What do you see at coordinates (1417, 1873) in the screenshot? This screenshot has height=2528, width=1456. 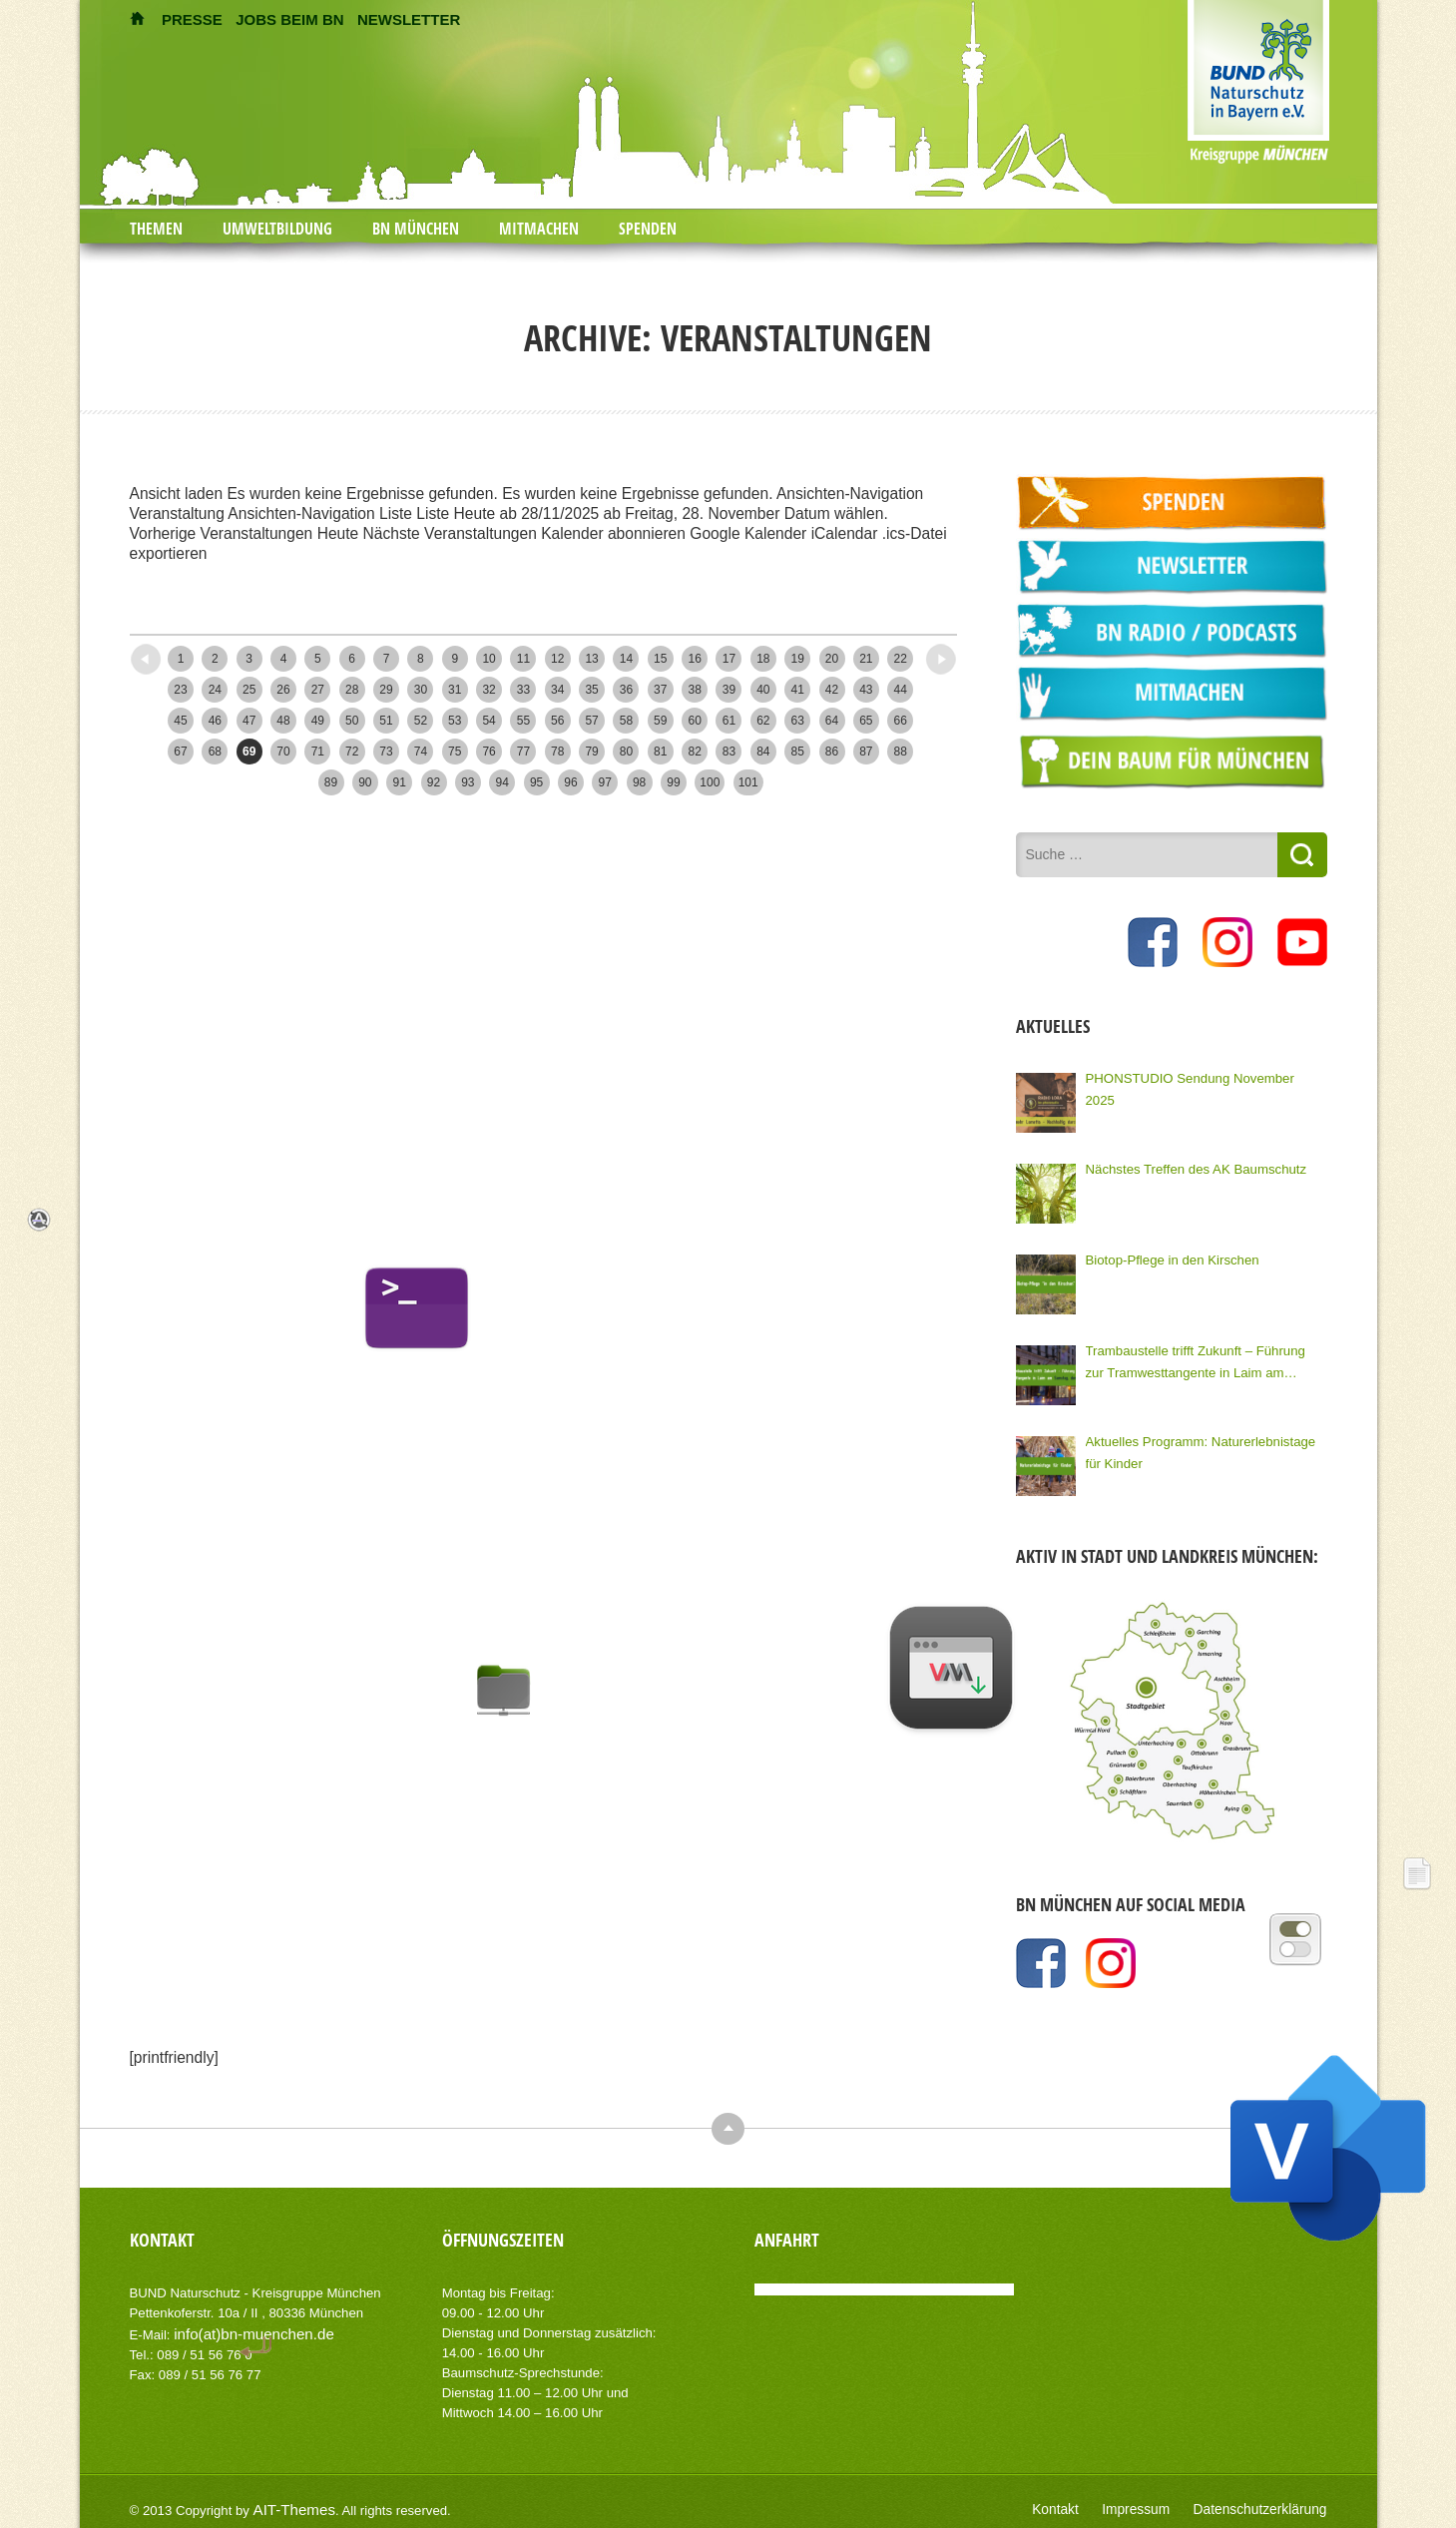 I see `open a plain text file` at bounding box center [1417, 1873].